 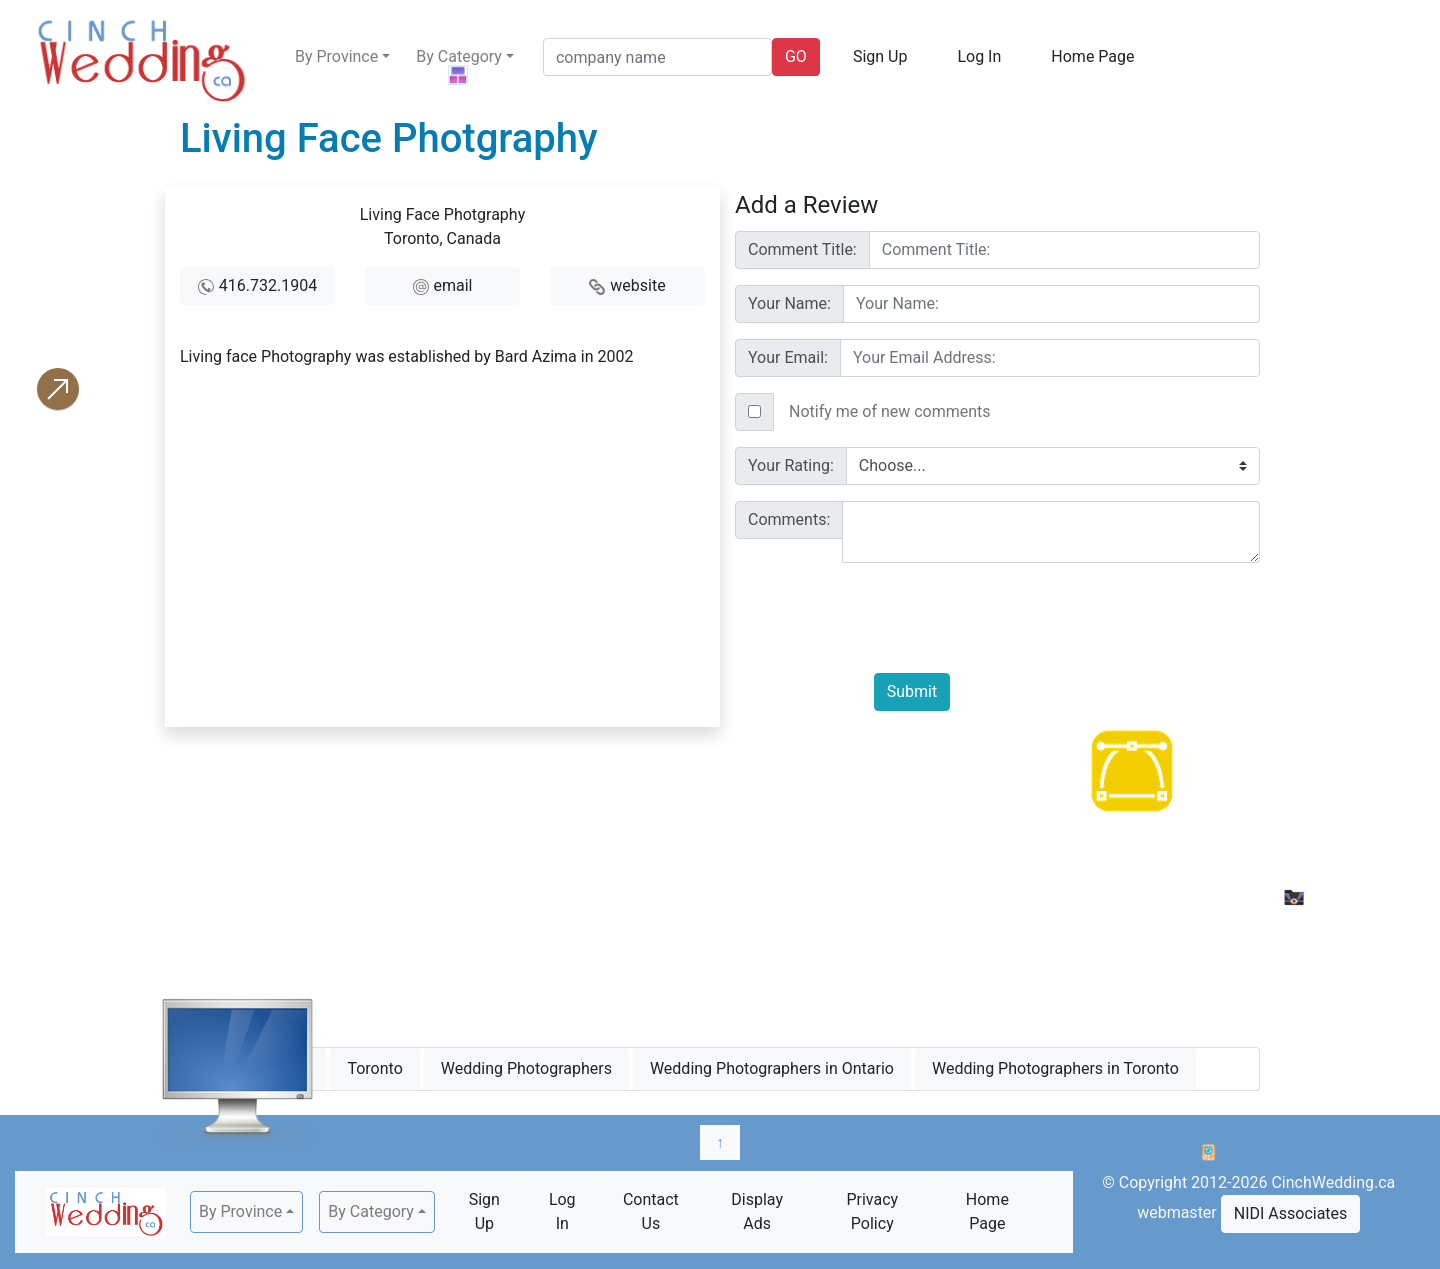 What do you see at coordinates (458, 75) in the screenshot?
I see `select all items in the current view` at bounding box center [458, 75].